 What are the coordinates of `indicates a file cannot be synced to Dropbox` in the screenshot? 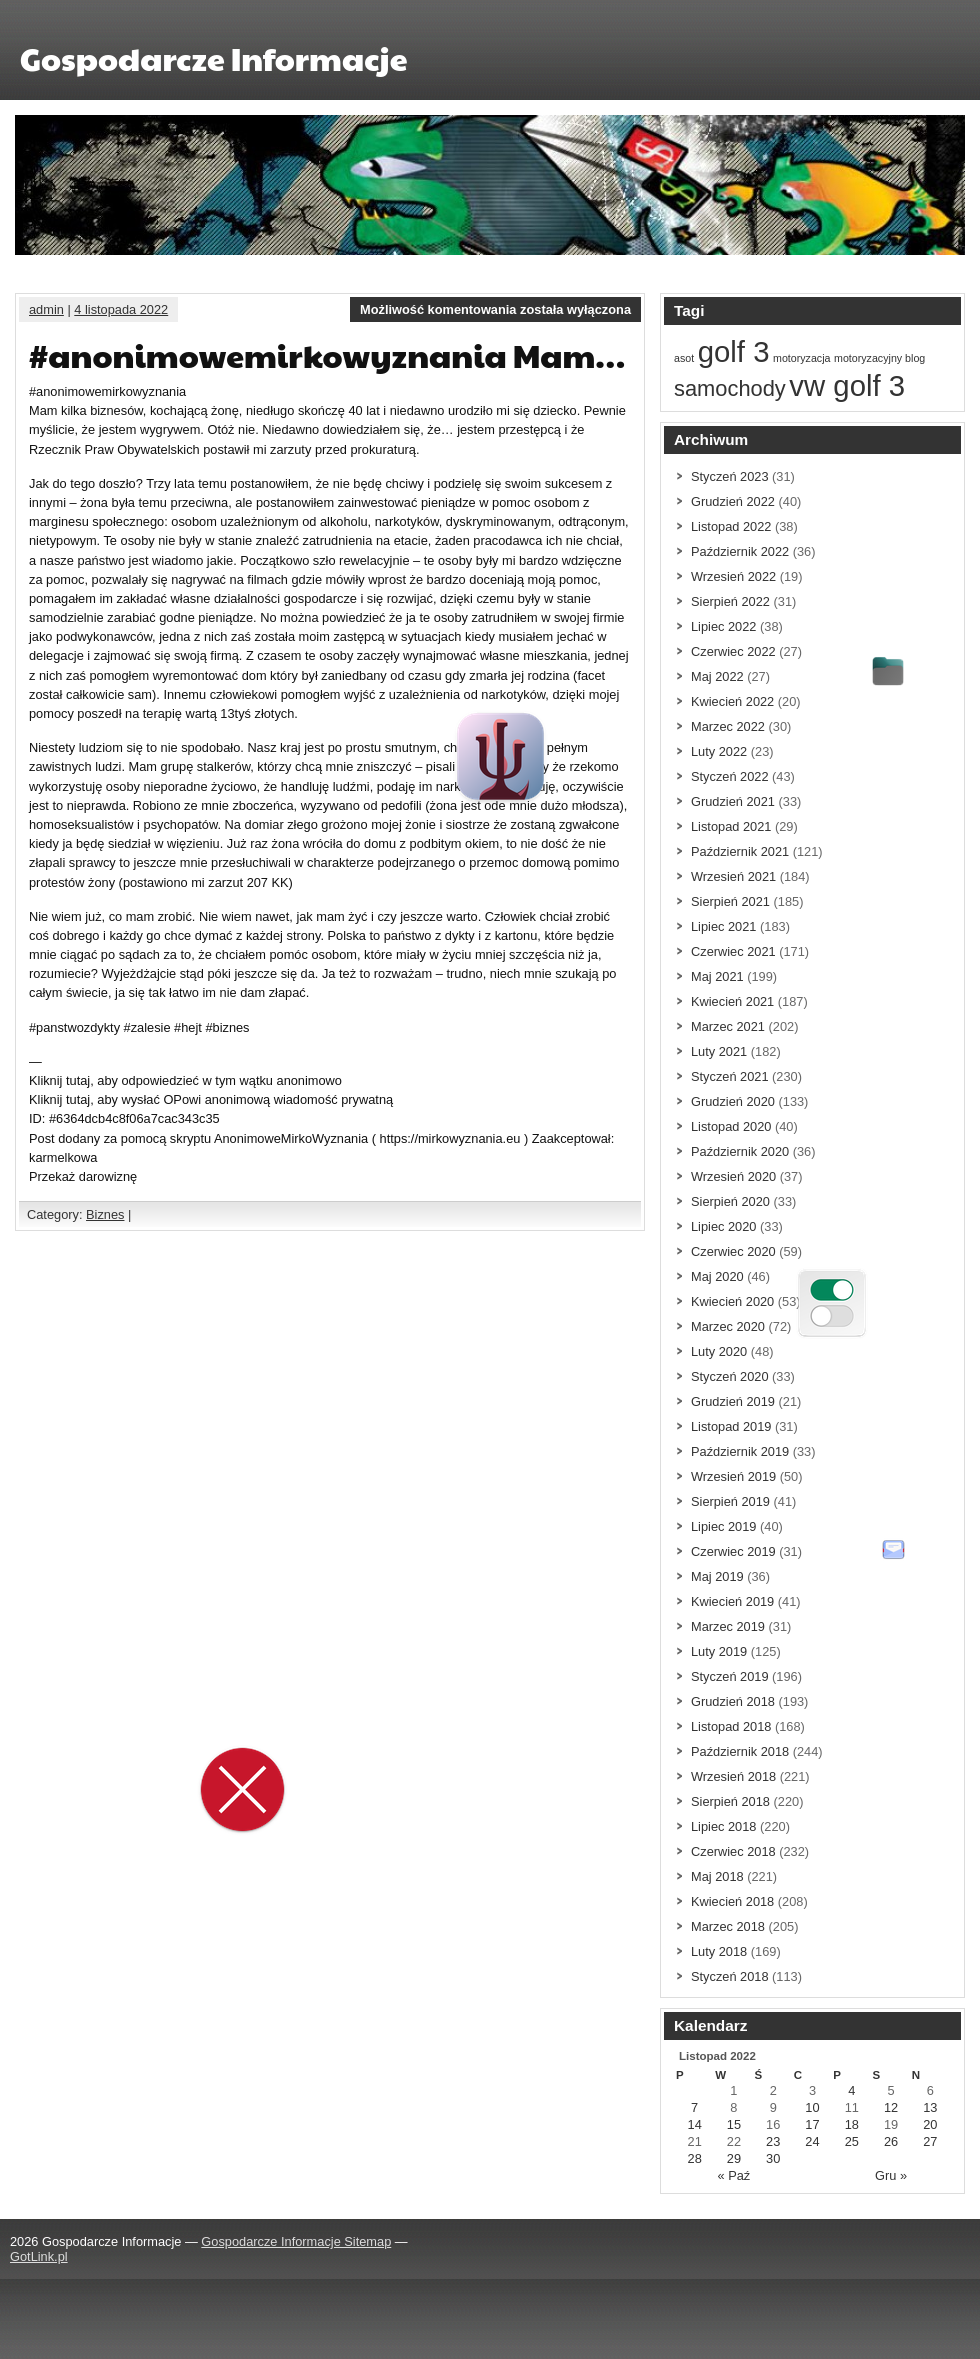 It's located at (242, 1789).